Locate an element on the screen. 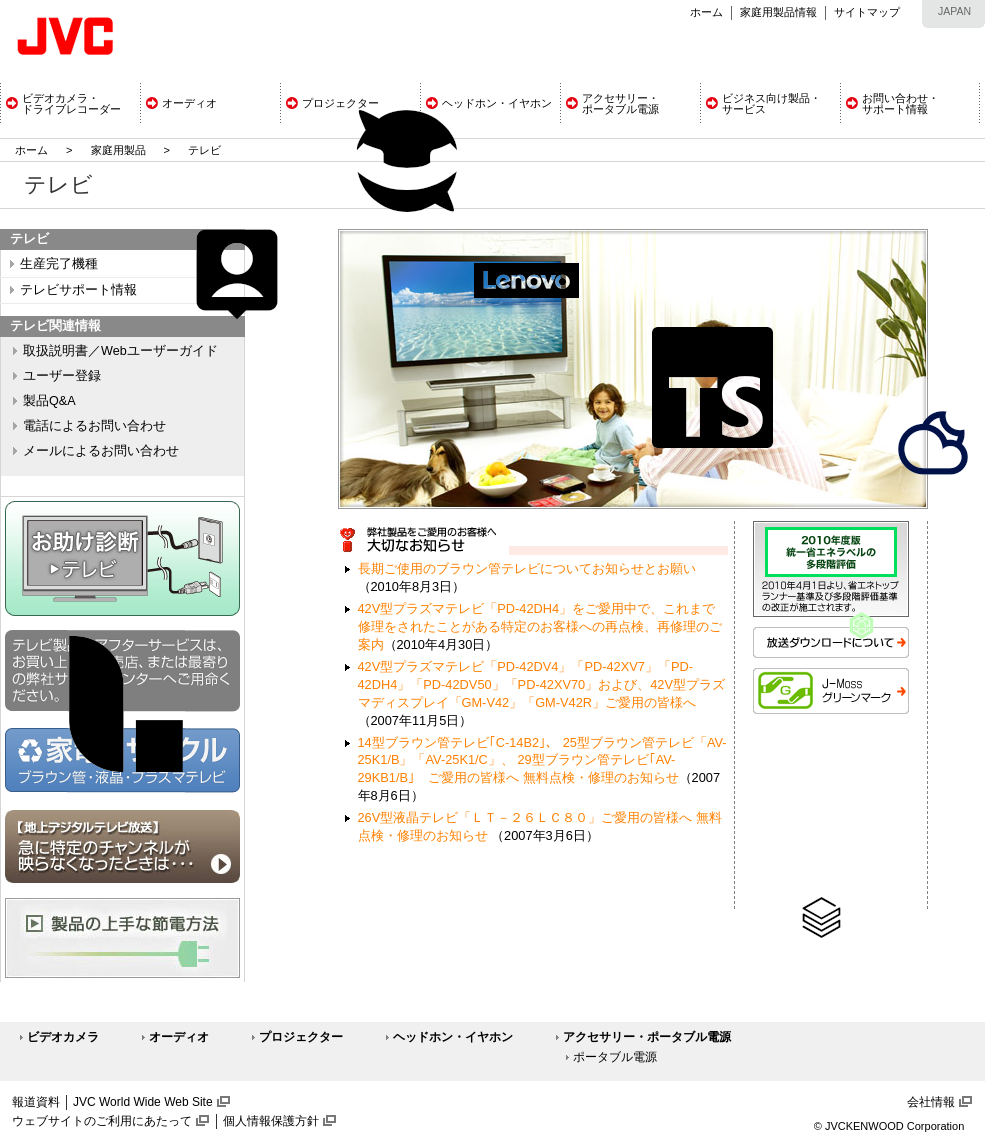  view pinned contact or account is located at coordinates (237, 270).